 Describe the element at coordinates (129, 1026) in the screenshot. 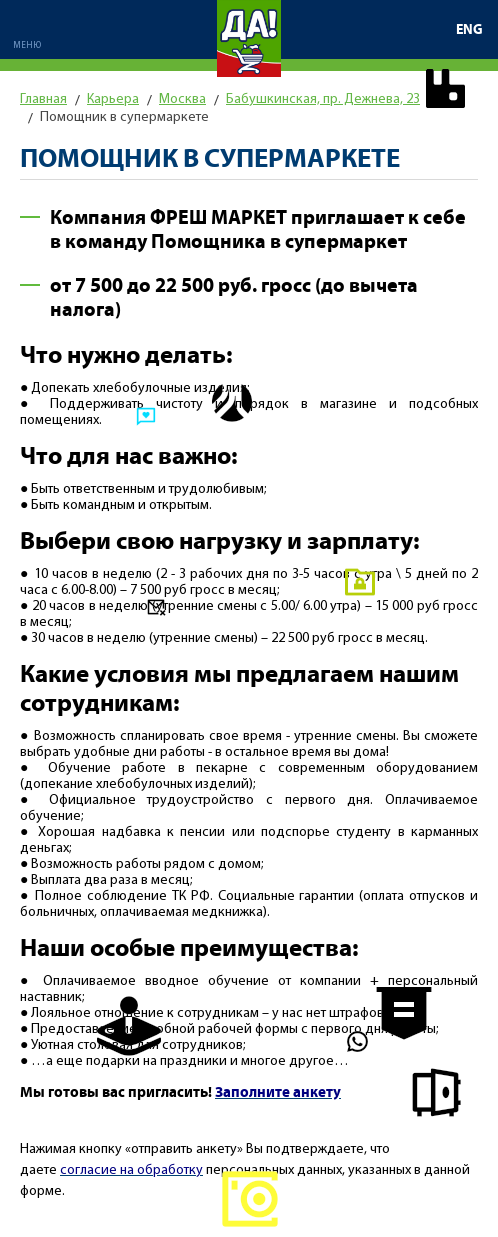

I see `open Apple Arcade gaming service` at that location.